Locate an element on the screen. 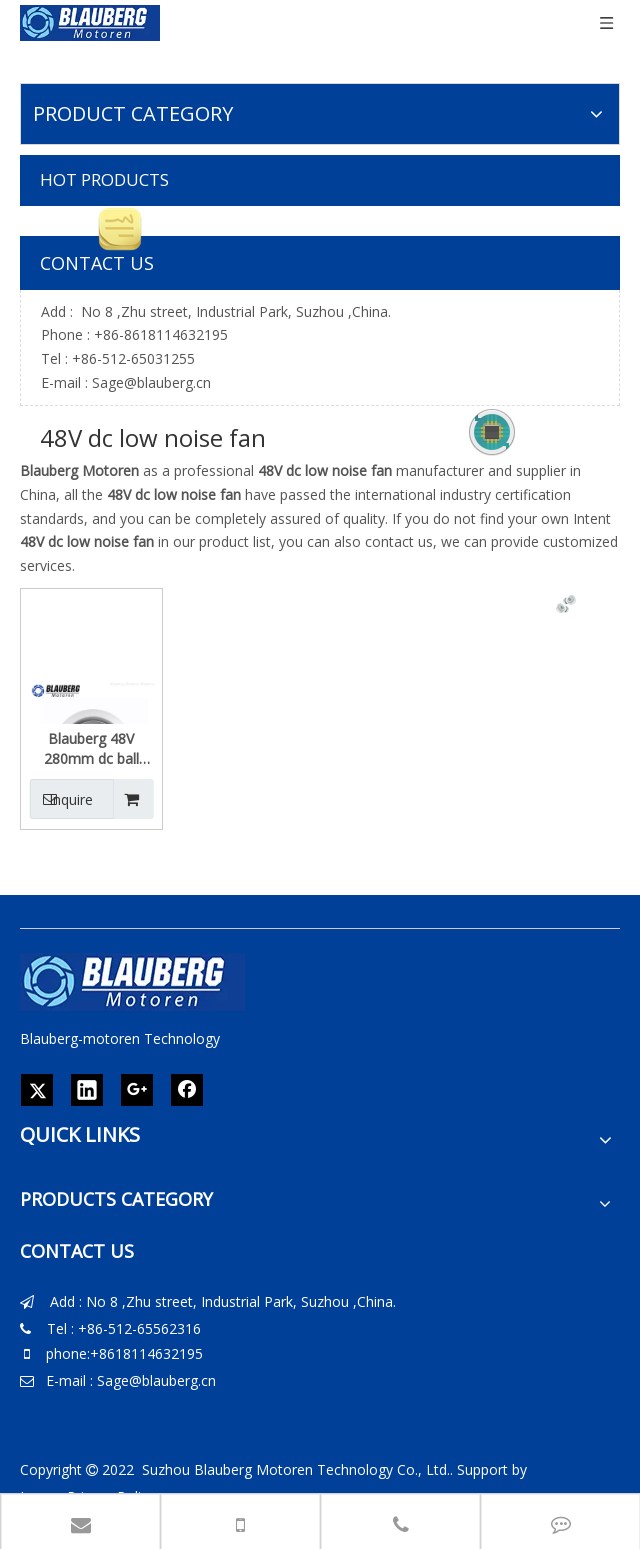  connect beats wireless earbuds via bluetooth is located at coordinates (566, 604).